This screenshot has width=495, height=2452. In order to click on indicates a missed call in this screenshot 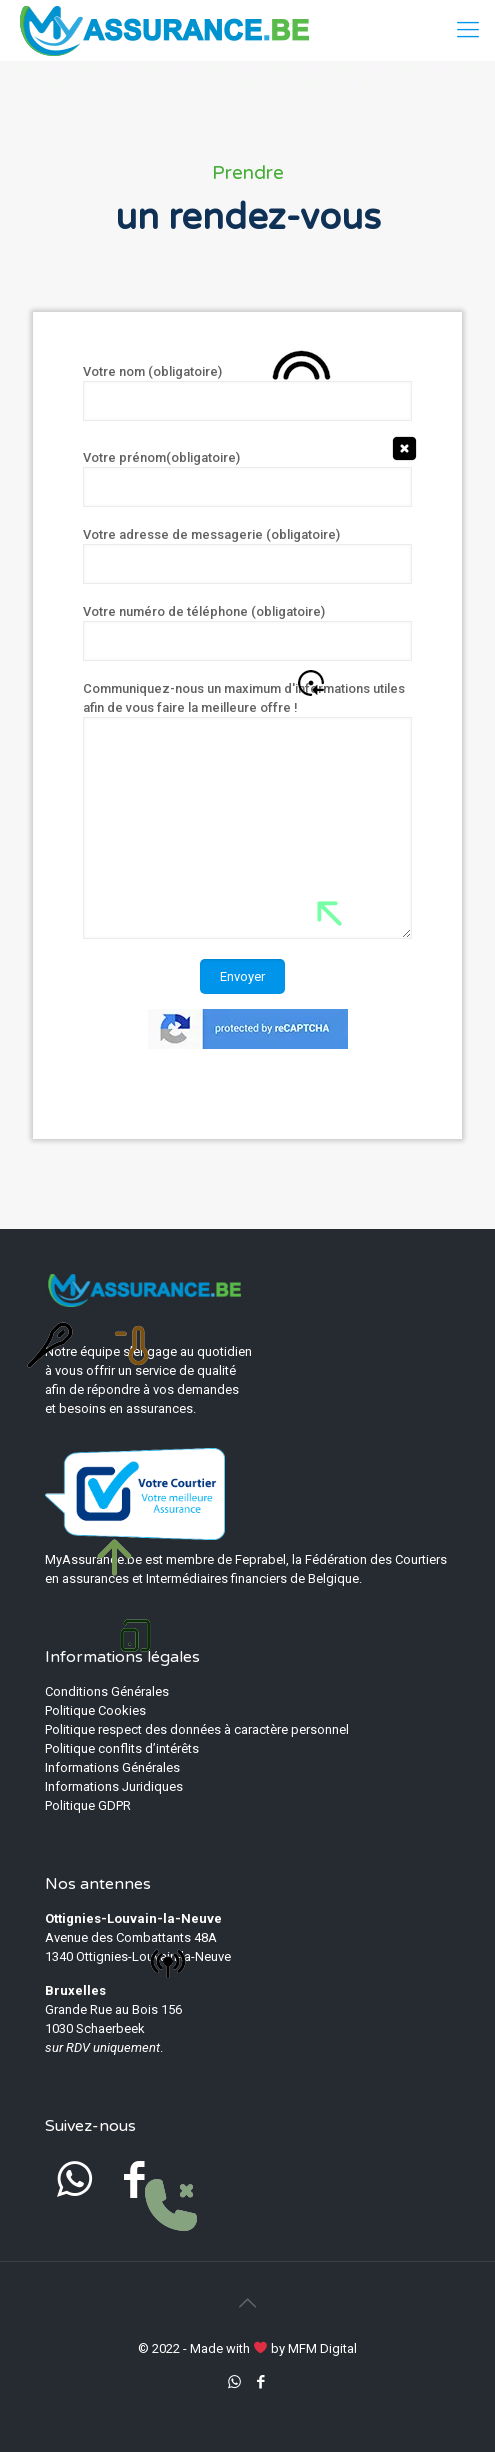, I will do `click(171, 2205)`.